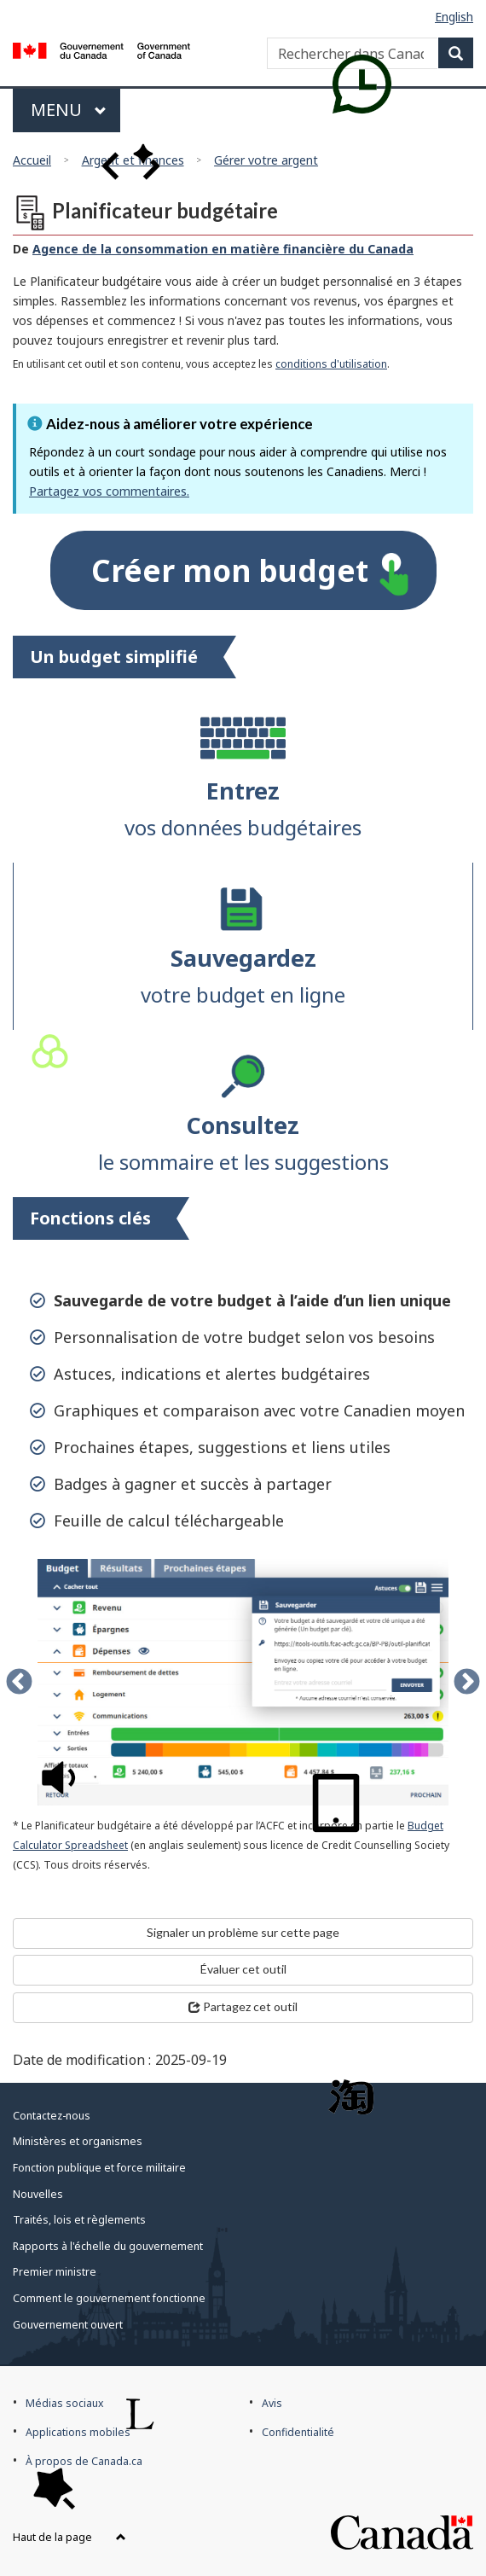 The image size is (486, 2576). What do you see at coordinates (130, 166) in the screenshot?
I see `access AI-powered code assistance` at bounding box center [130, 166].